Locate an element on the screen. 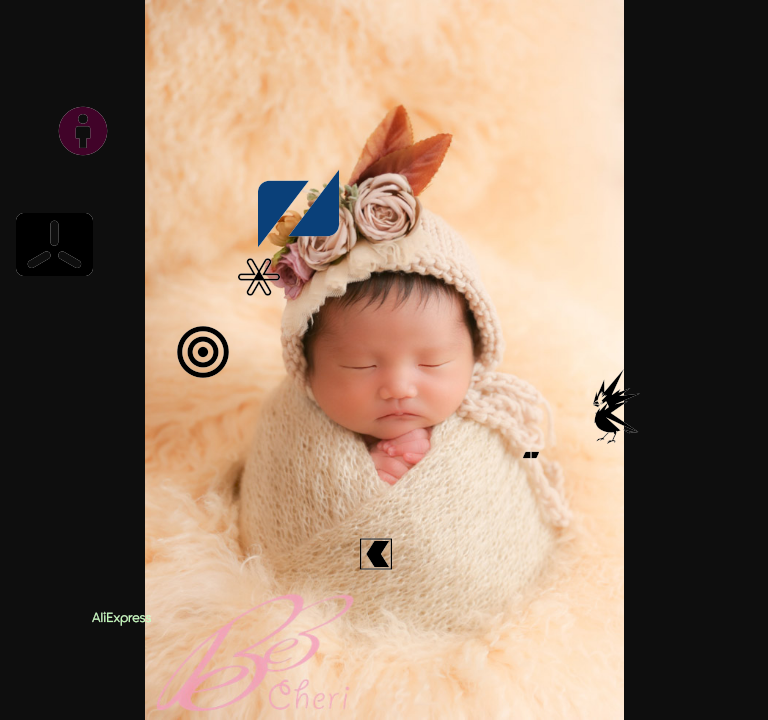 The height and width of the screenshot is (720, 768). k3s lightweight kubernetes distribution logo is located at coordinates (54, 244).